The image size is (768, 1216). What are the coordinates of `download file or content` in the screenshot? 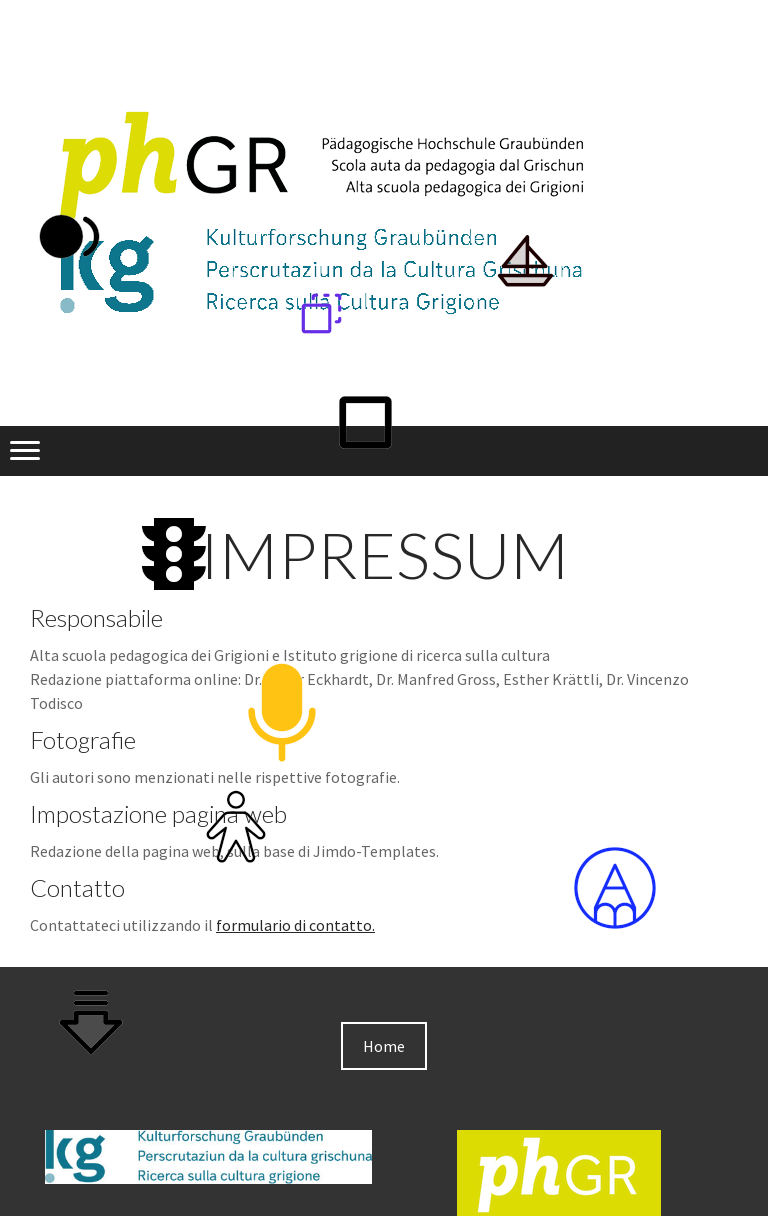 It's located at (91, 1020).